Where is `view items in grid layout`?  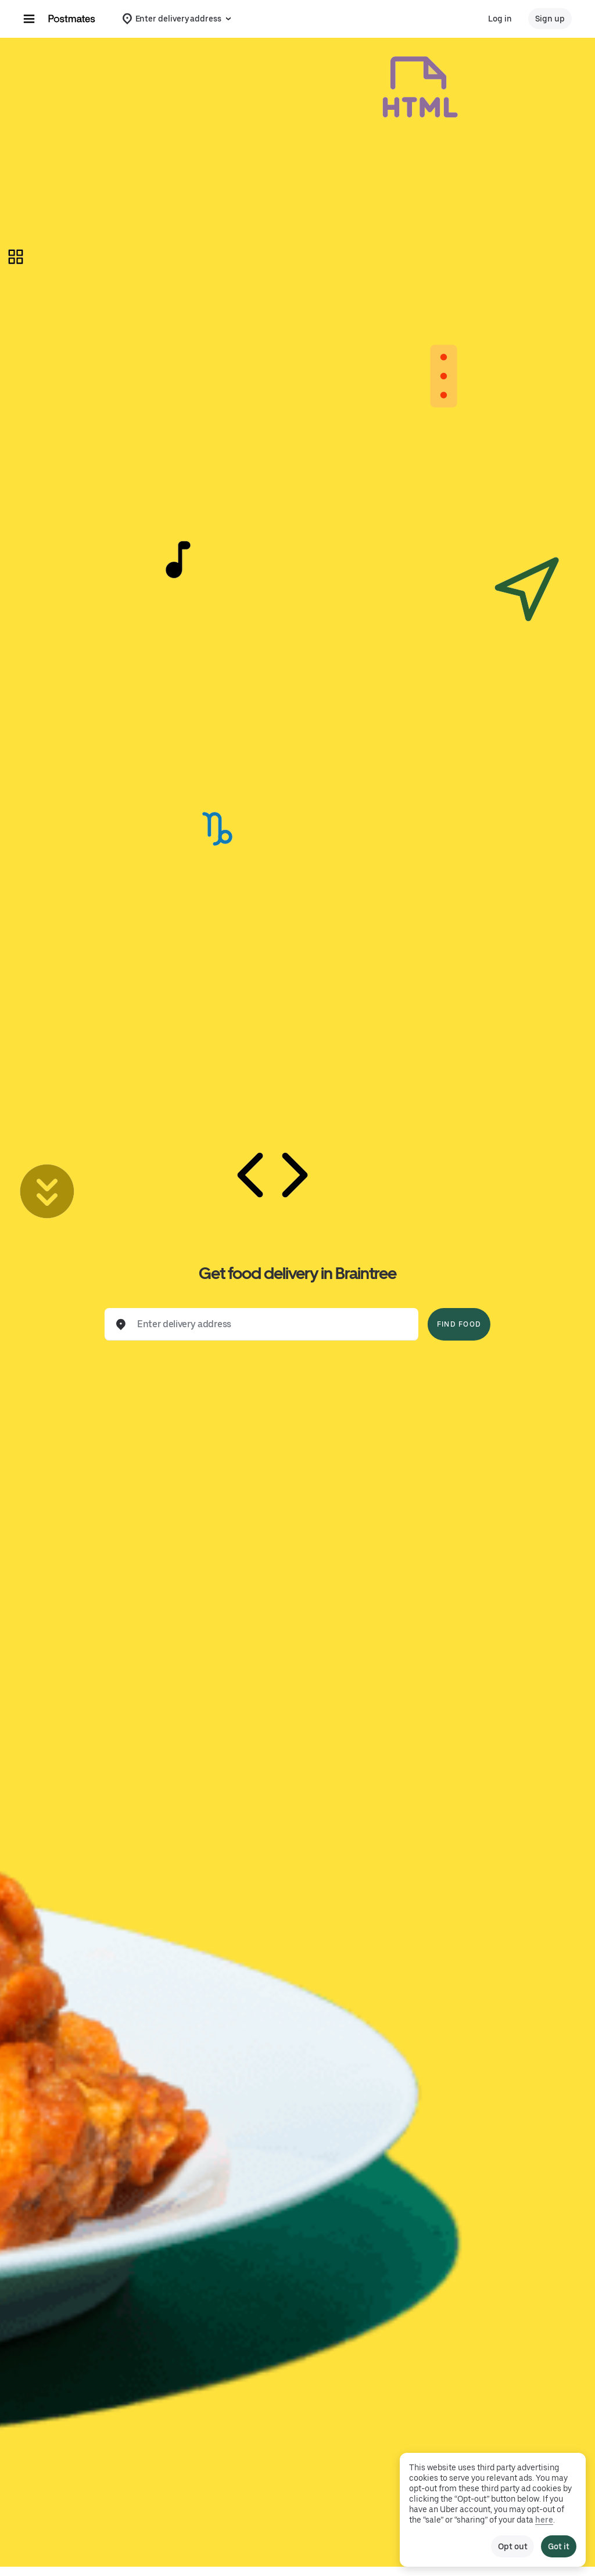
view items in grid layout is located at coordinates (16, 257).